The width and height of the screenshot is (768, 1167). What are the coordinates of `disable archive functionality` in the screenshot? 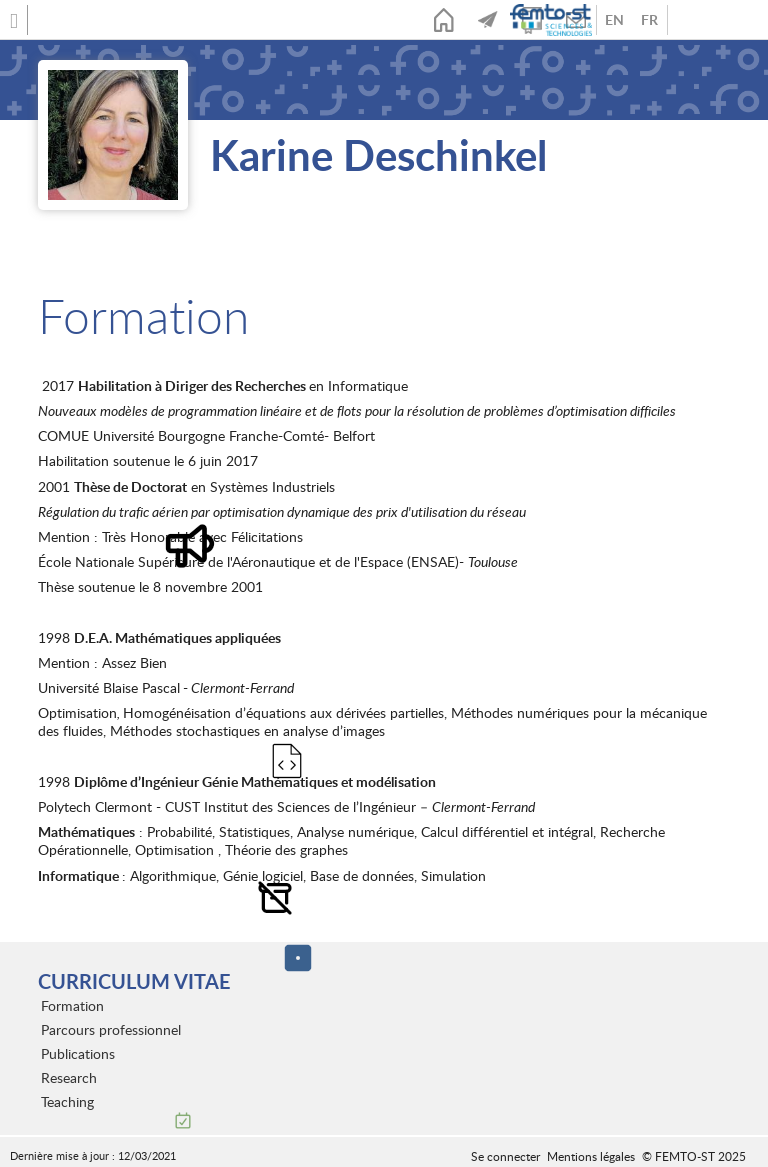 It's located at (275, 898).